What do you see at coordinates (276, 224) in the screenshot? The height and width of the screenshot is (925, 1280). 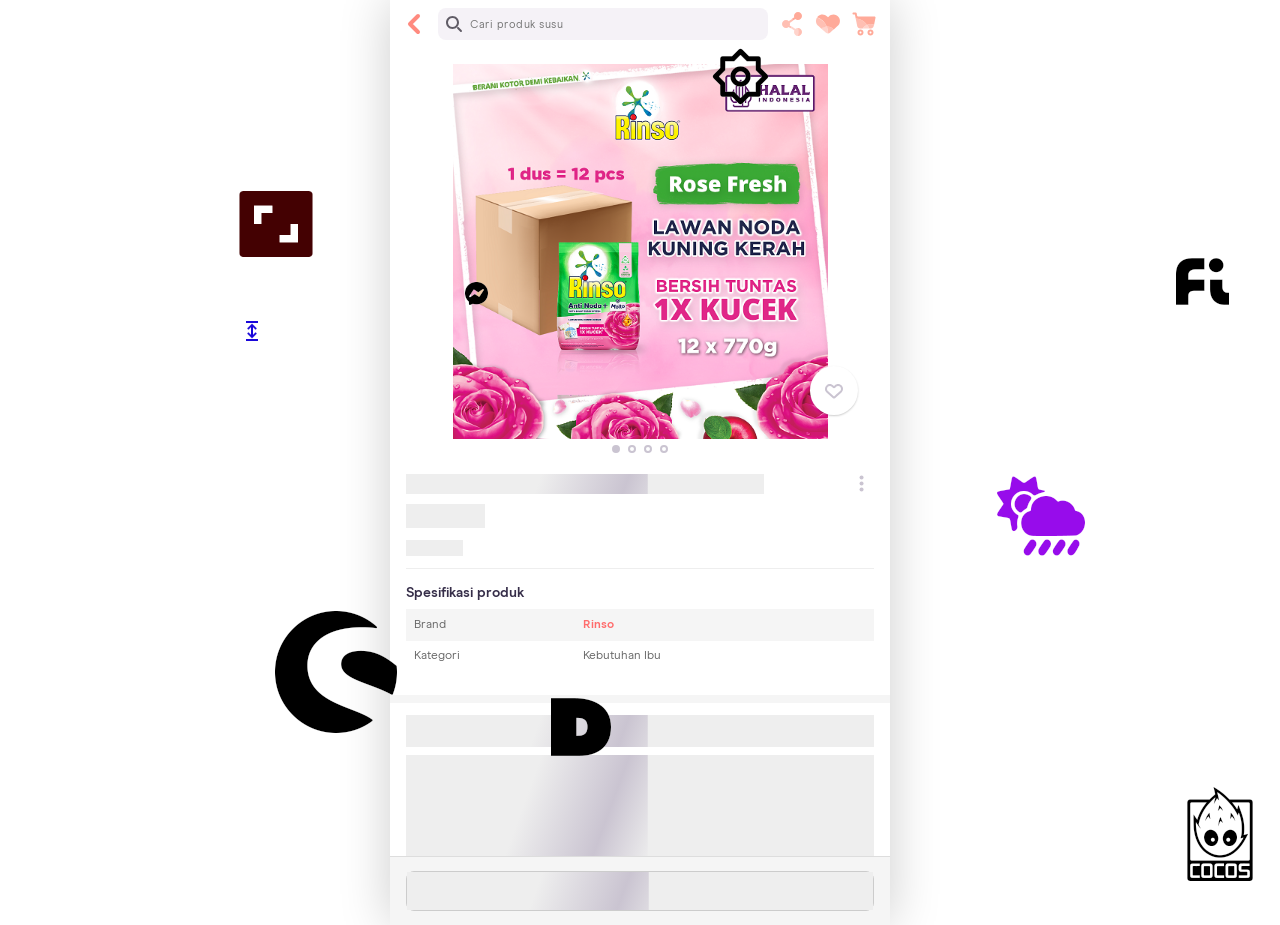 I see `adjust aspect ratio settings` at bounding box center [276, 224].